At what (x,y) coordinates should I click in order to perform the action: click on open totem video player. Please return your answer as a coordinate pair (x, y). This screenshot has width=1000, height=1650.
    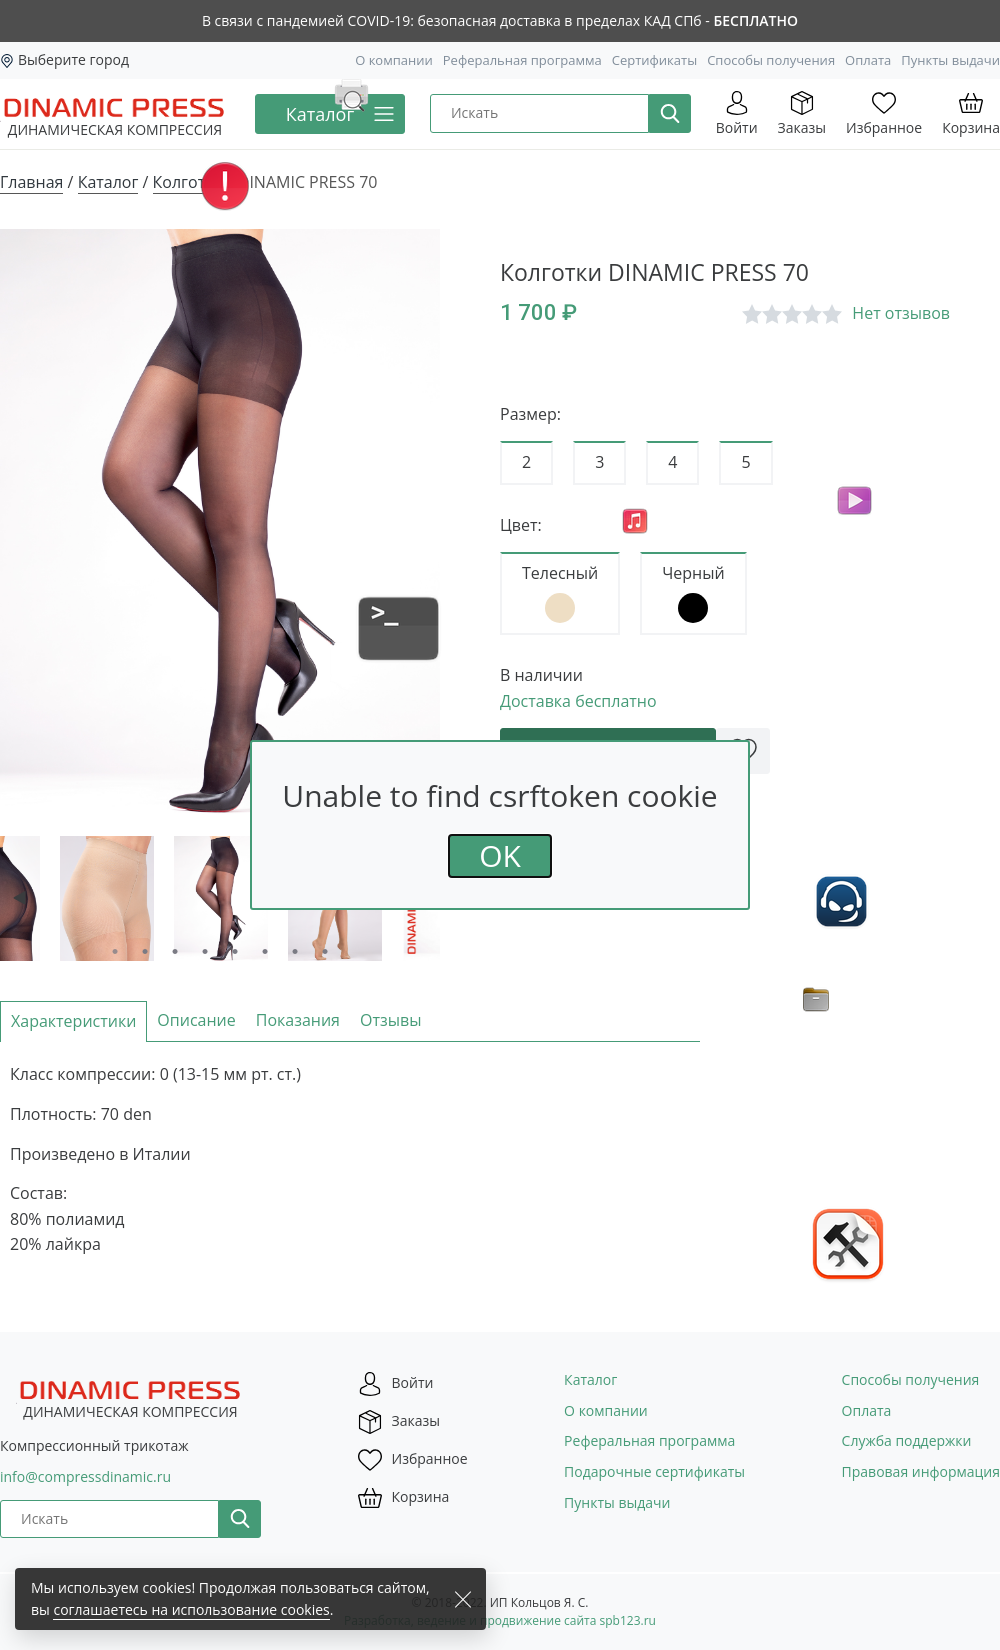
    Looking at the image, I should click on (854, 500).